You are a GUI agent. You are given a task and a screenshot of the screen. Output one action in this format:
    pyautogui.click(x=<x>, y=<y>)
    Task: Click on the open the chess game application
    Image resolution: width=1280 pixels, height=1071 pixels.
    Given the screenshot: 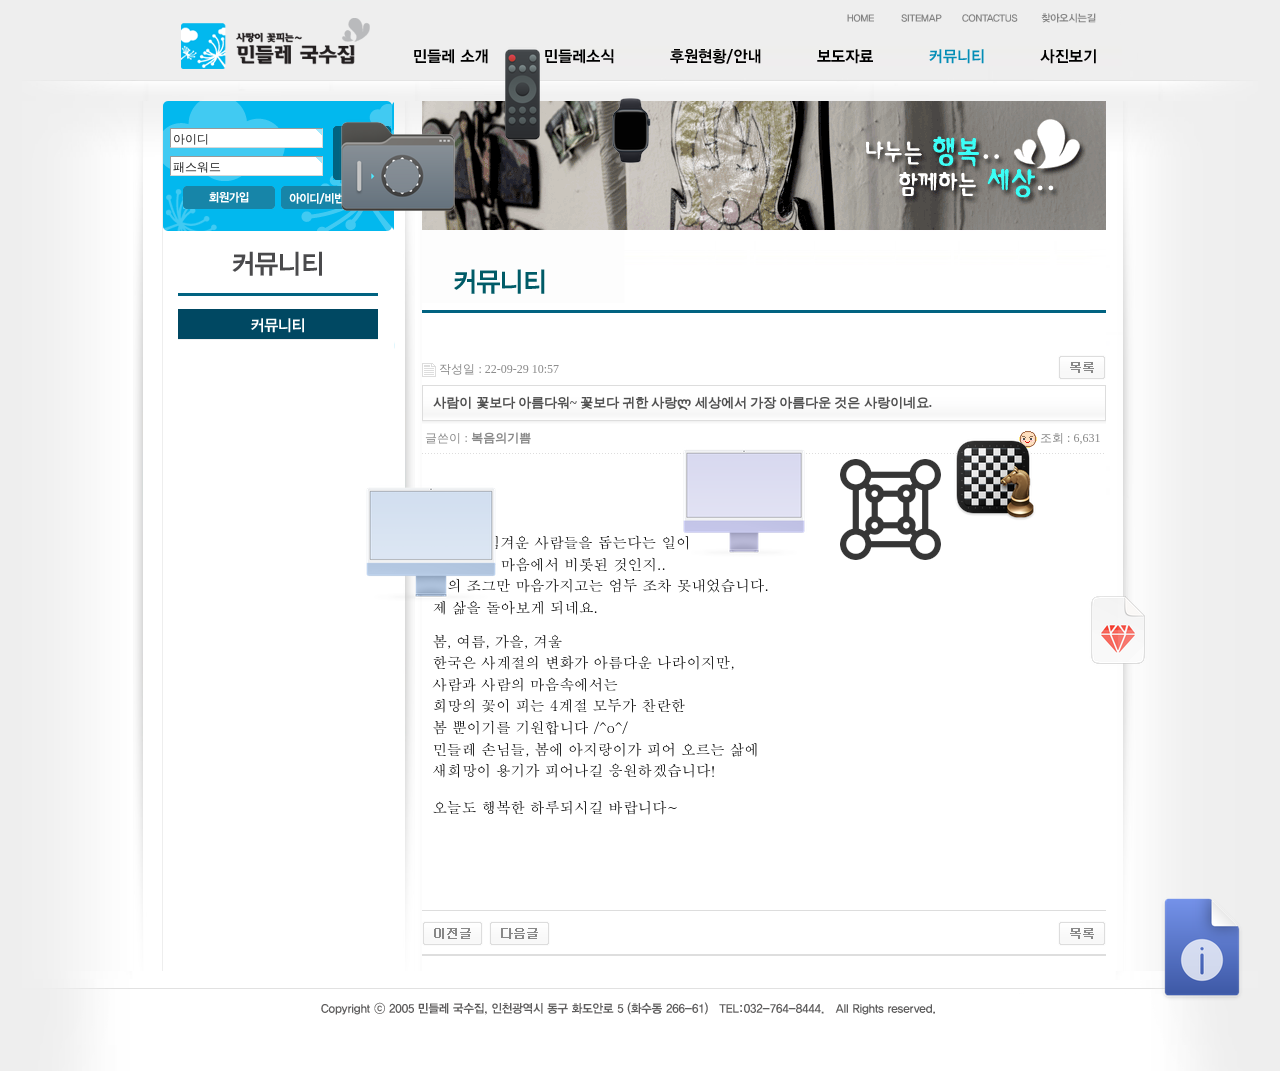 What is the action you would take?
    pyautogui.click(x=993, y=477)
    